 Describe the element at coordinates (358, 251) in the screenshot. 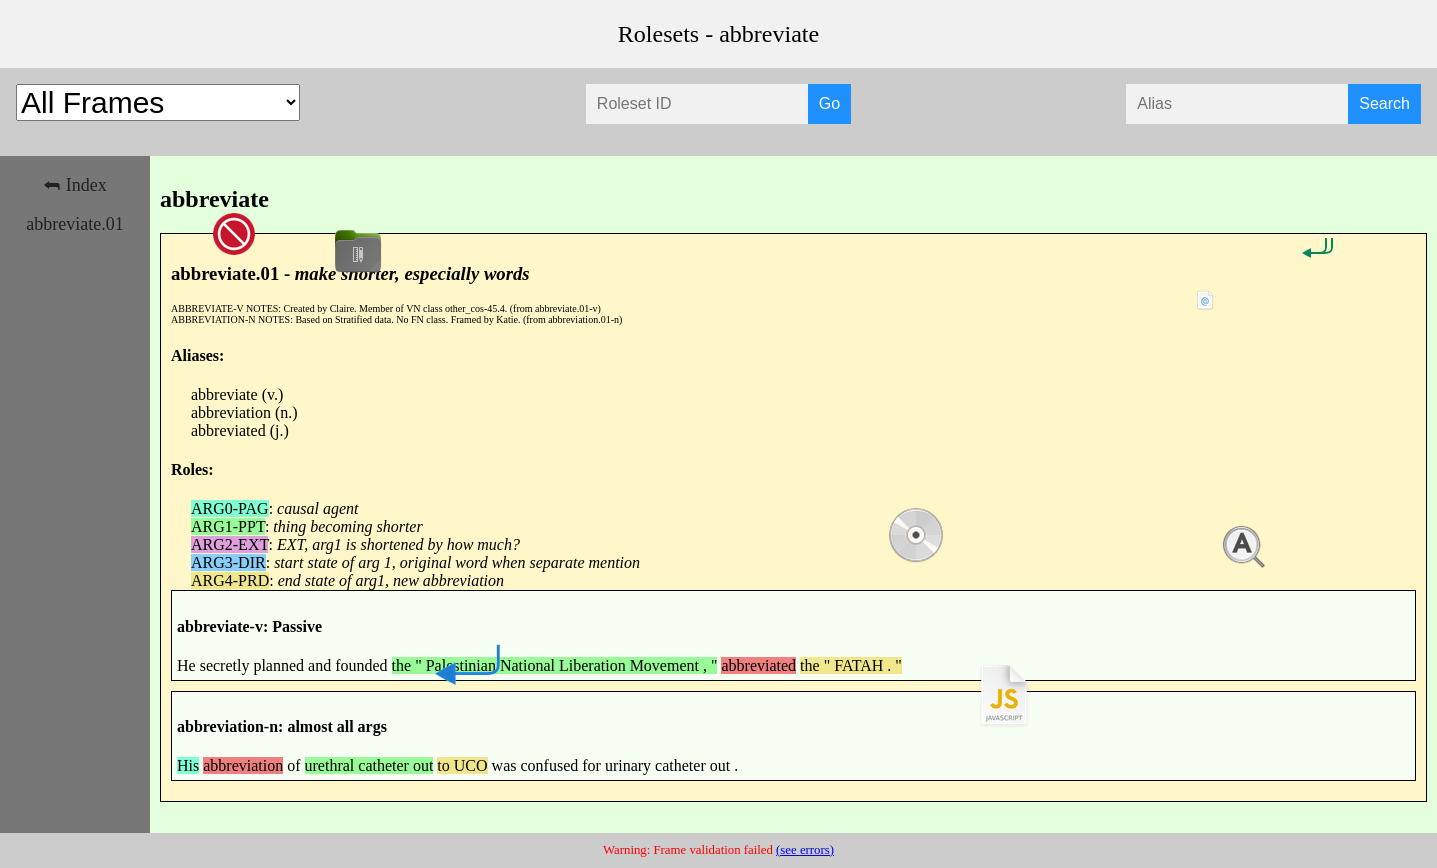

I see `access your templates folder` at that location.